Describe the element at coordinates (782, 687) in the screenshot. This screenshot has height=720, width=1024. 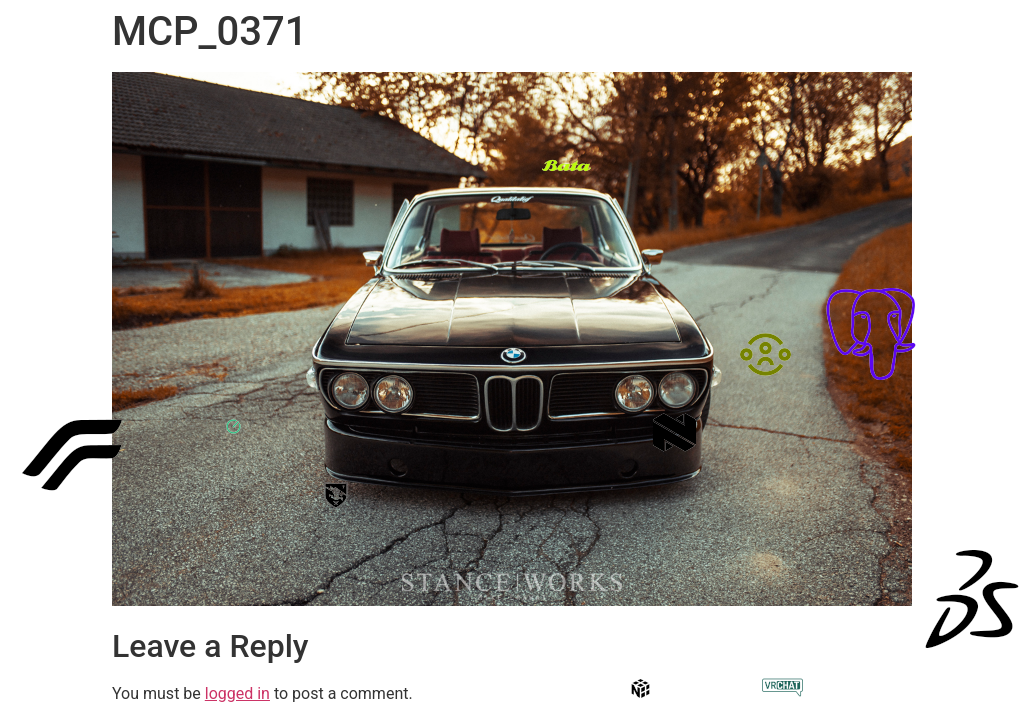
I see `open the VRChat app` at that location.